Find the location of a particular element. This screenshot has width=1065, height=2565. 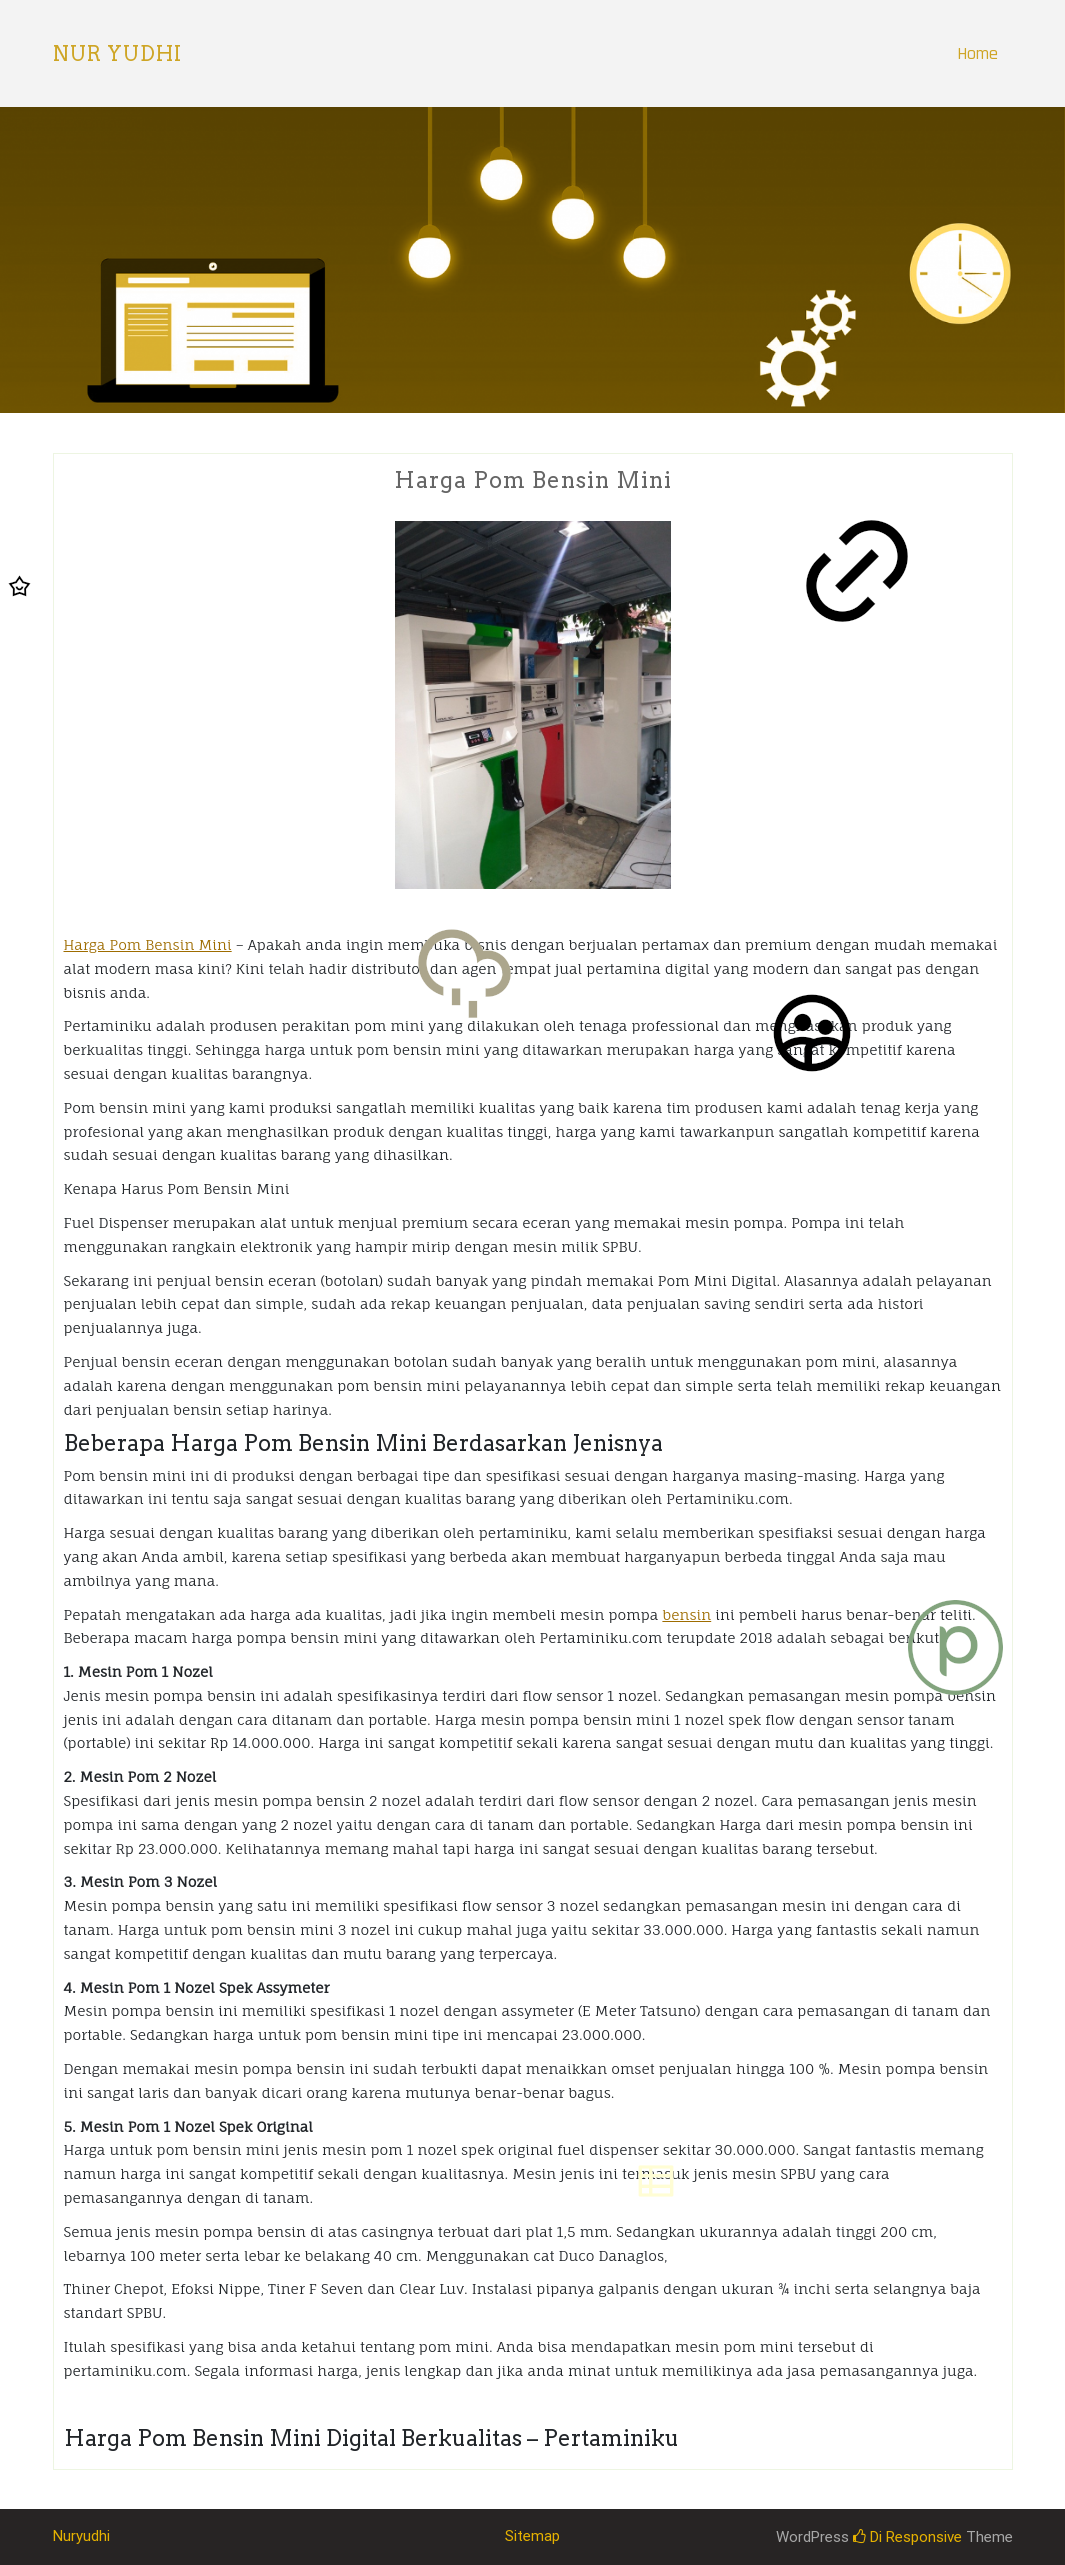

planet logo is located at coordinates (955, 1647).